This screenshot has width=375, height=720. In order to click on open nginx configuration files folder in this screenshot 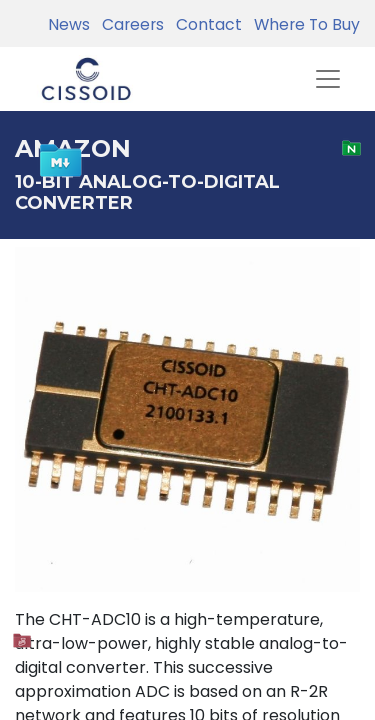, I will do `click(351, 148)`.